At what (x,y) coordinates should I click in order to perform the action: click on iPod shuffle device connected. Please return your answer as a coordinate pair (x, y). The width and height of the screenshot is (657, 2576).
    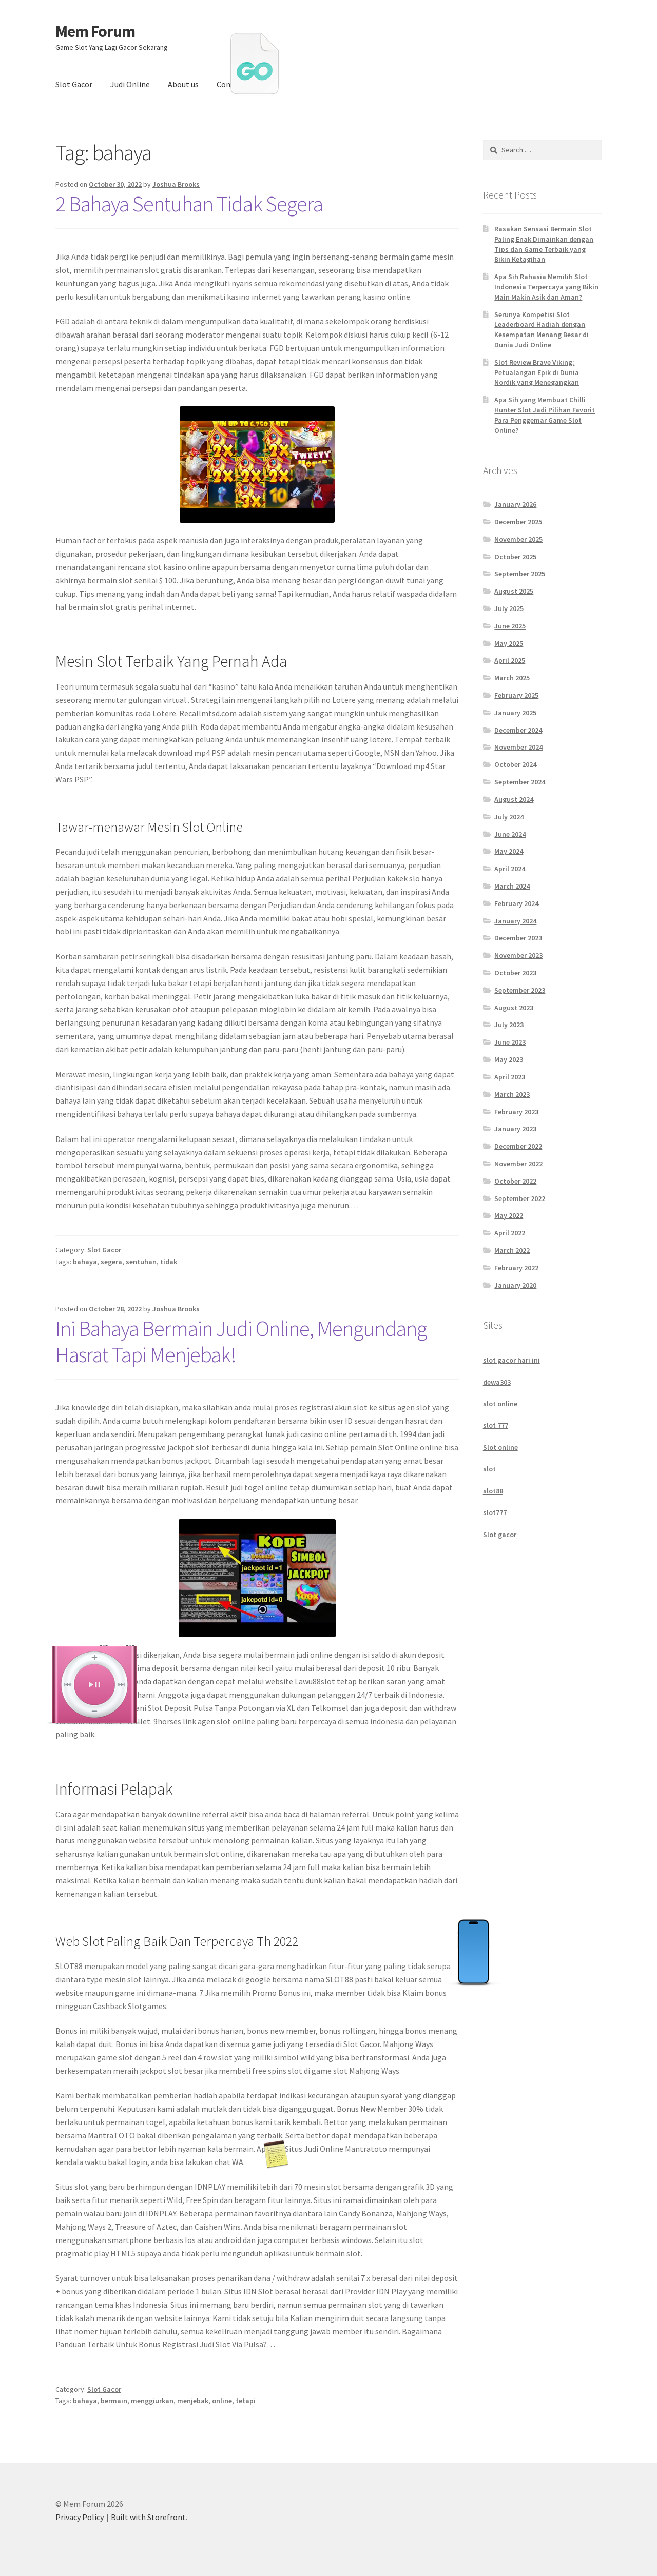
    Looking at the image, I should click on (94, 1684).